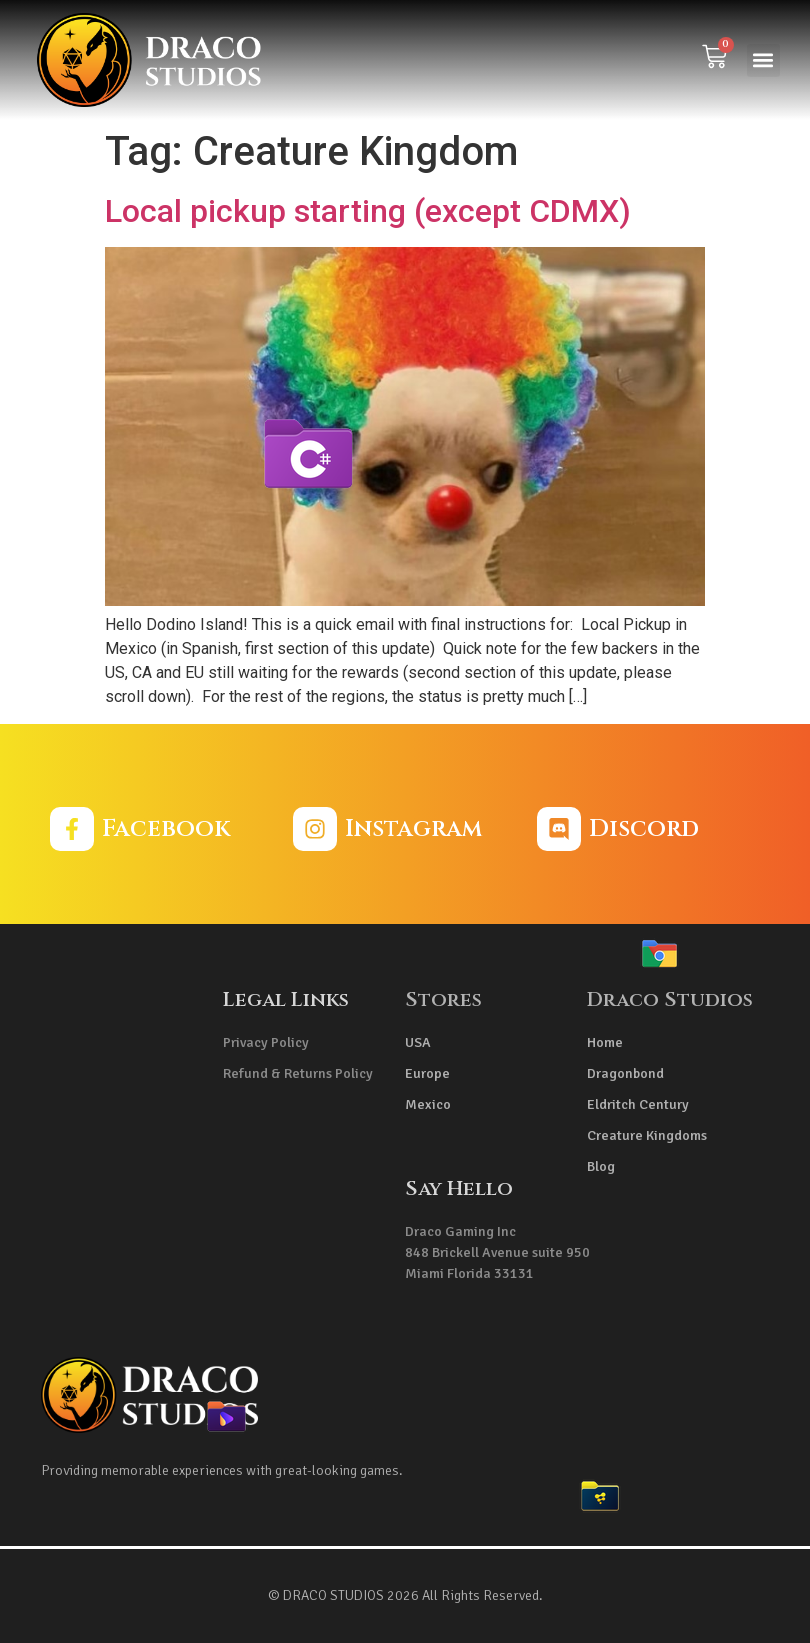 Image resolution: width=810 pixels, height=1643 pixels. Describe the element at coordinates (659, 954) in the screenshot. I see `open folder containing Google Chrome files` at that location.